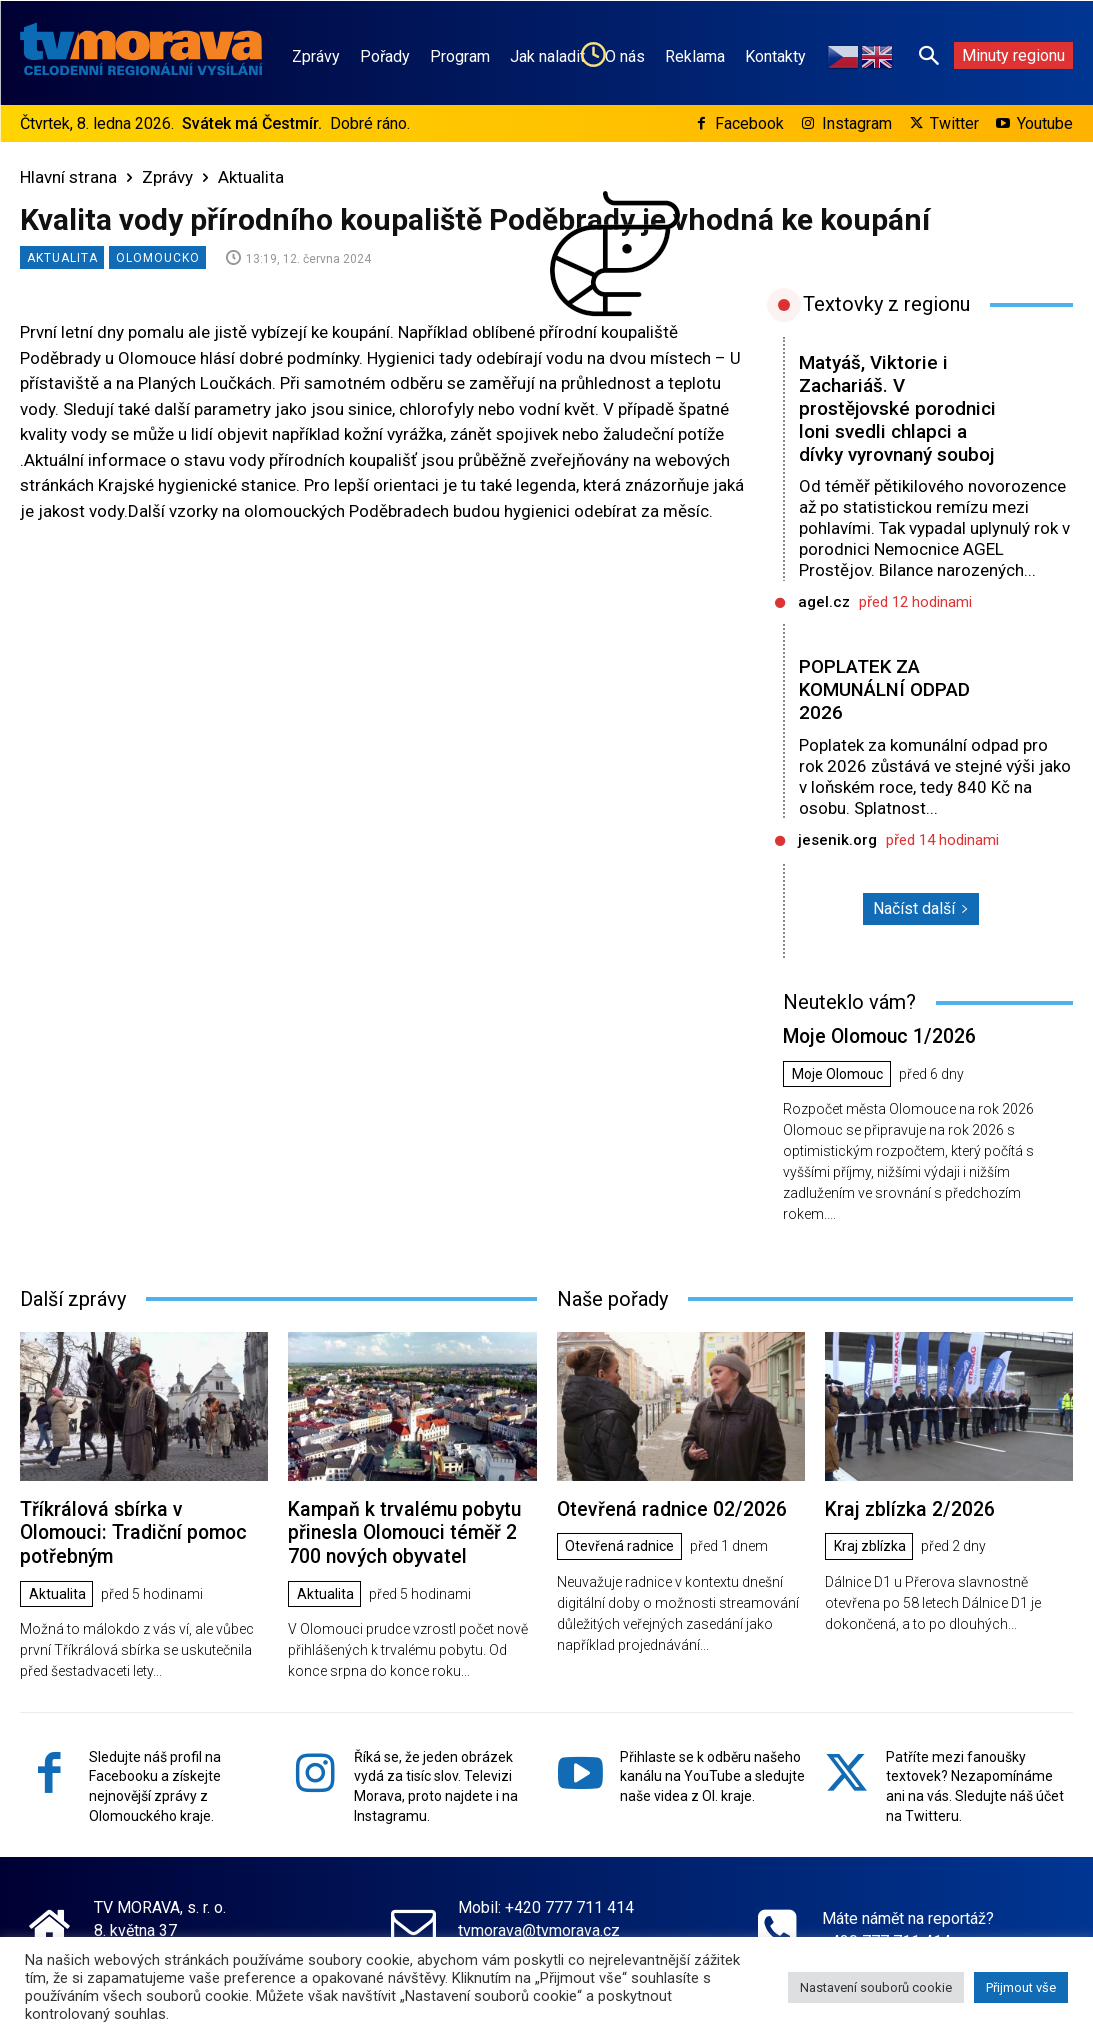 This screenshot has width=1093, height=2037. Describe the element at coordinates (615, 256) in the screenshot. I see `select shrimp or seafood dietary preference` at that location.